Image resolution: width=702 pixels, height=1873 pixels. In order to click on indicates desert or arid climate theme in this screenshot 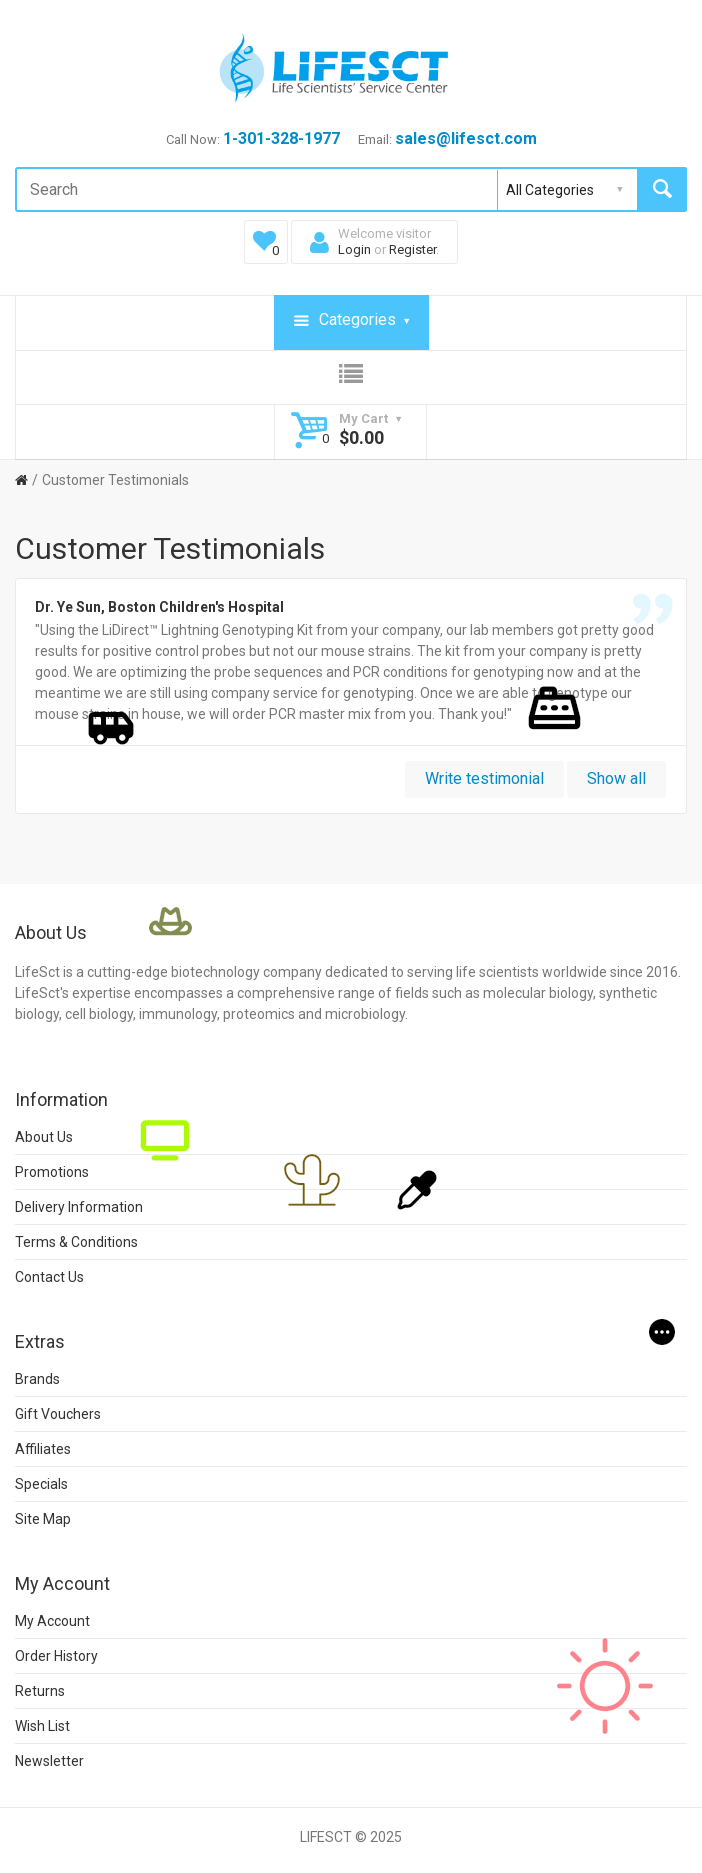, I will do `click(312, 1182)`.